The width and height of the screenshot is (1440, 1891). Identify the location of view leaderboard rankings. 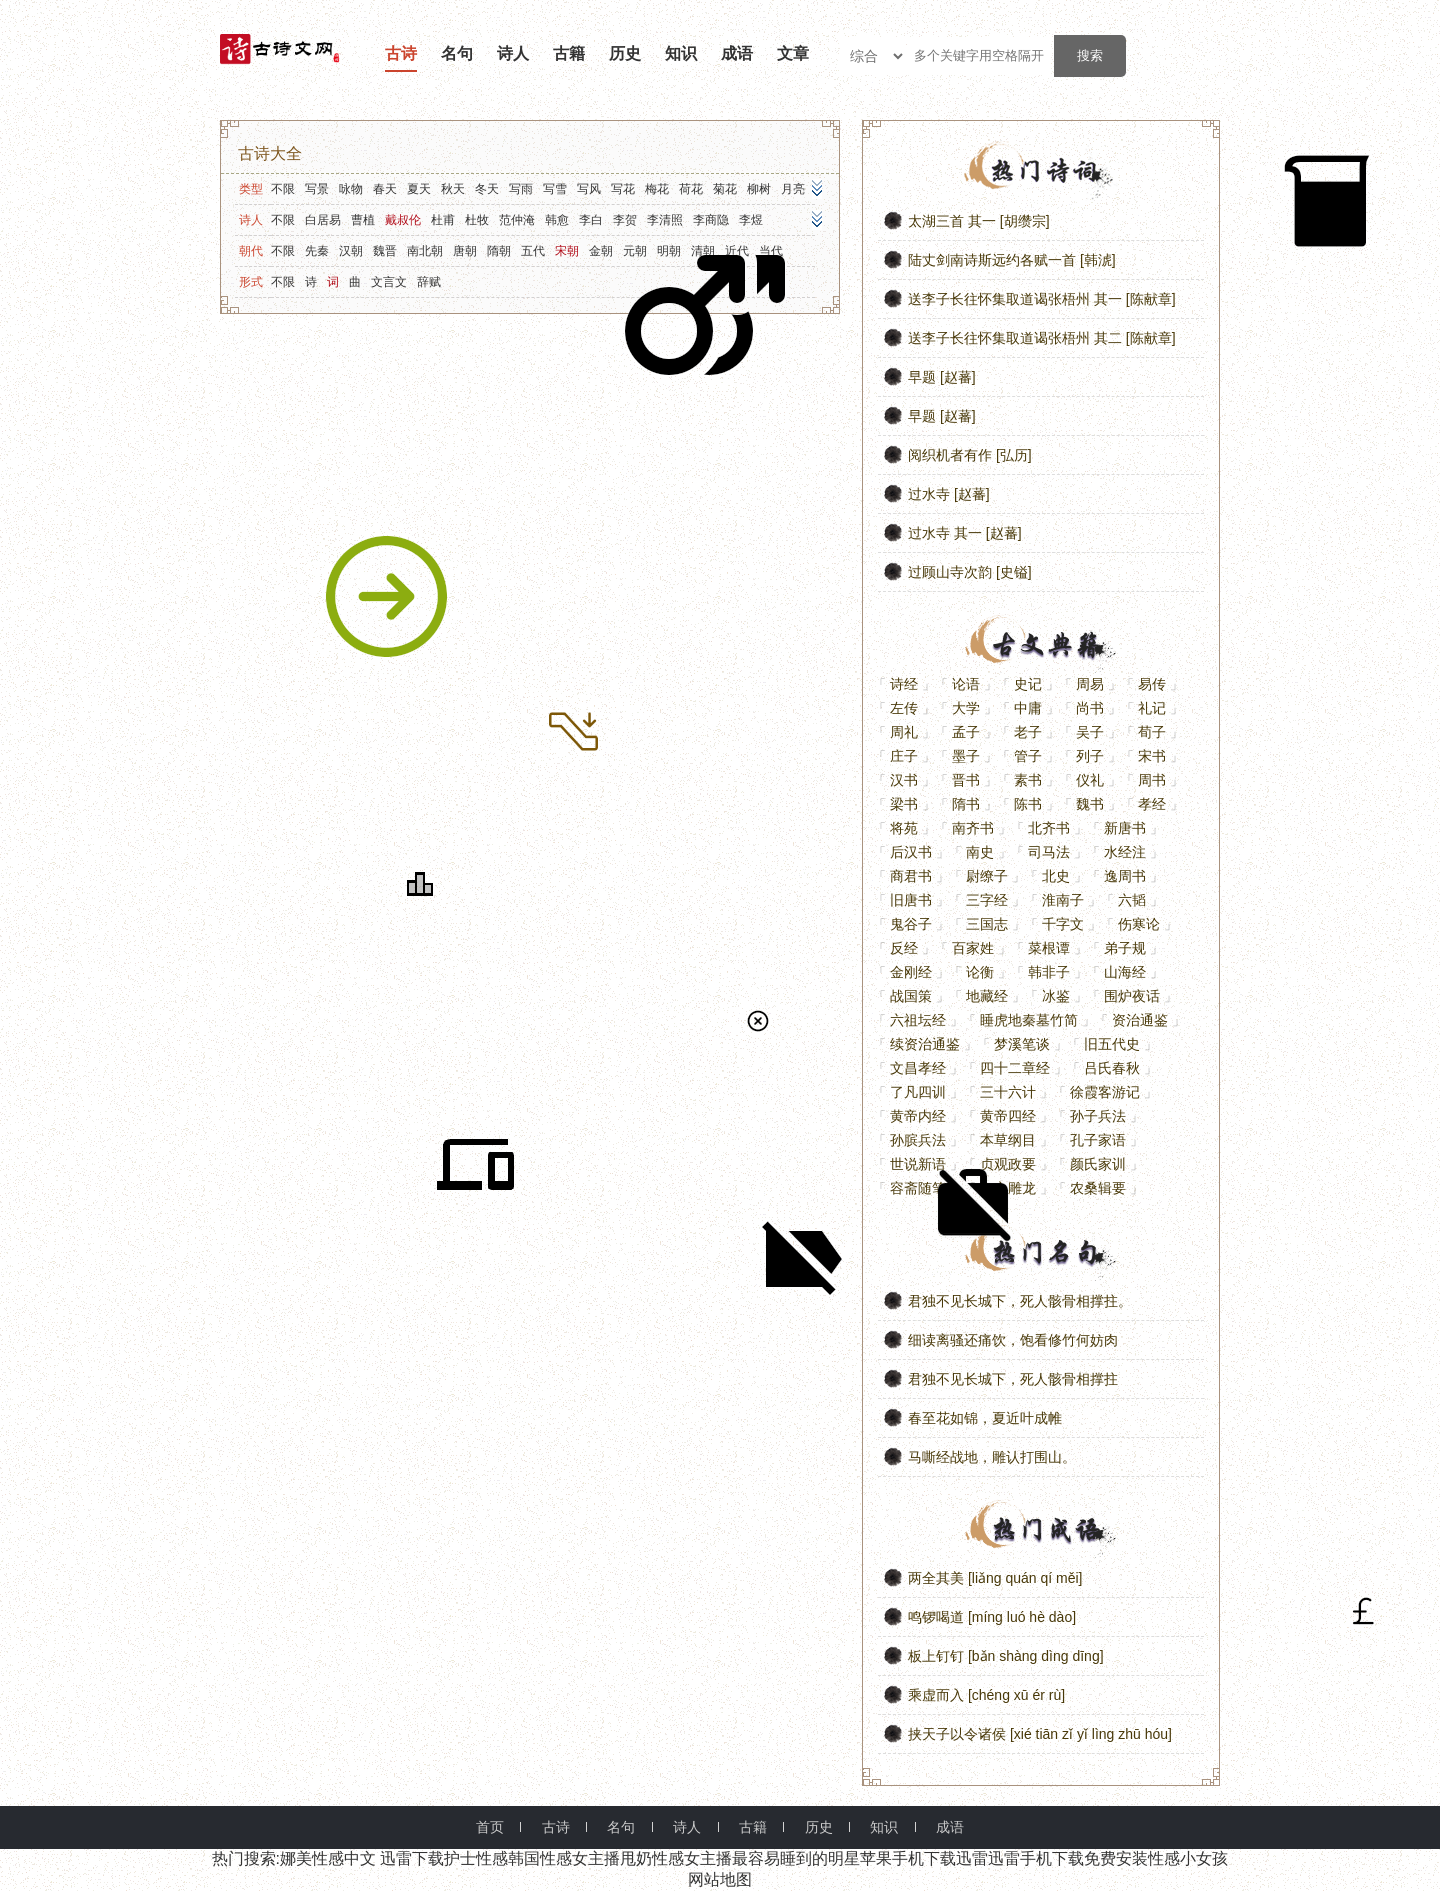
(420, 884).